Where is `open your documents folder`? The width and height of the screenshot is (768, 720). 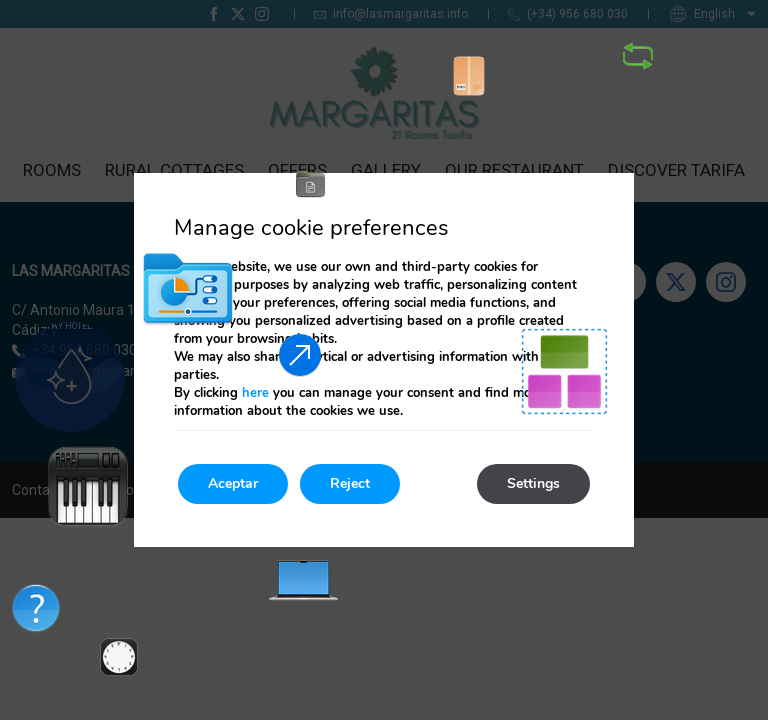 open your documents folder is located at coordinates (310, 183).